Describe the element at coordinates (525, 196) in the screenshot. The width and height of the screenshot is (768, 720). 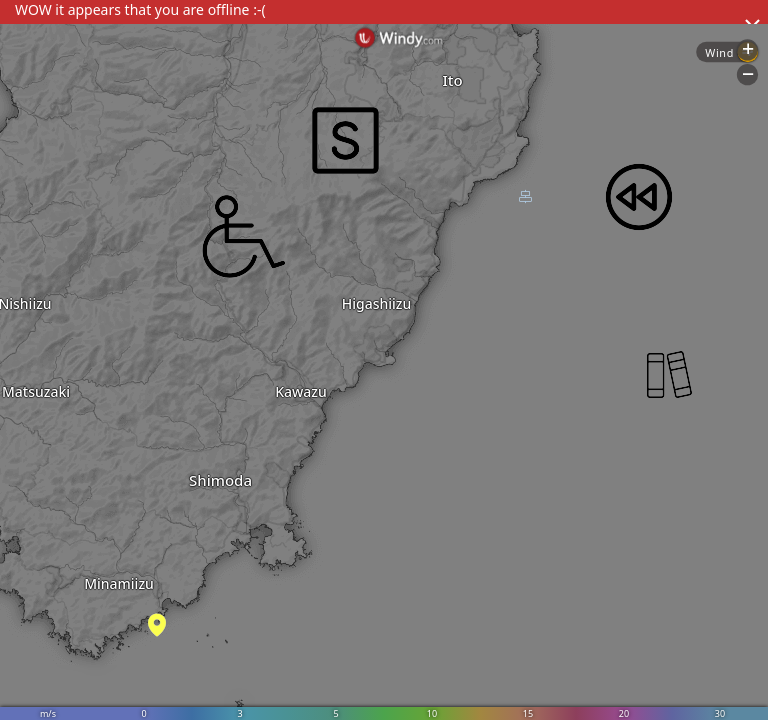
I see `align objects to horizontal center` at that location.